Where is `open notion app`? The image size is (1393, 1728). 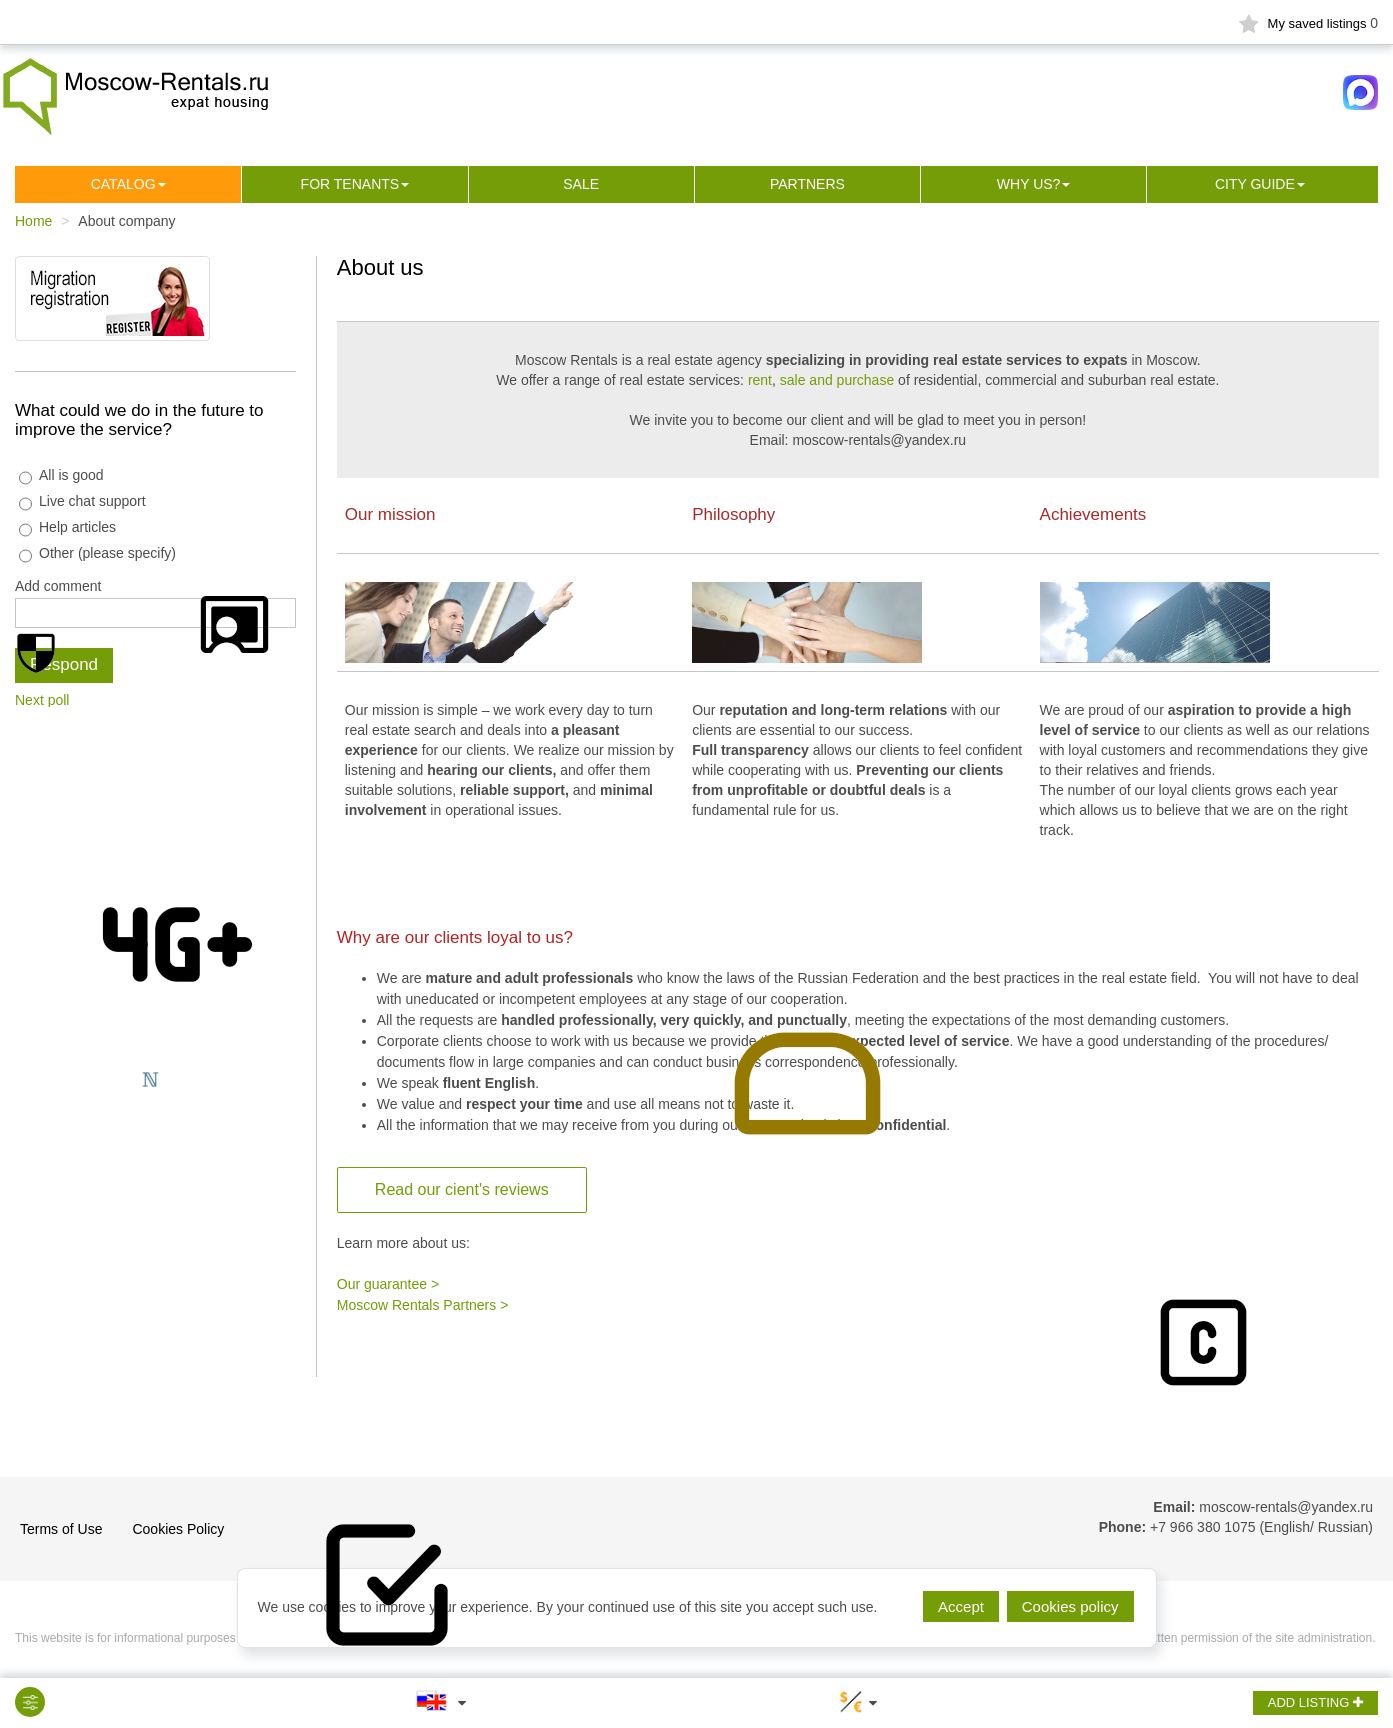 open notion app is located at coordinates (150, 1079).